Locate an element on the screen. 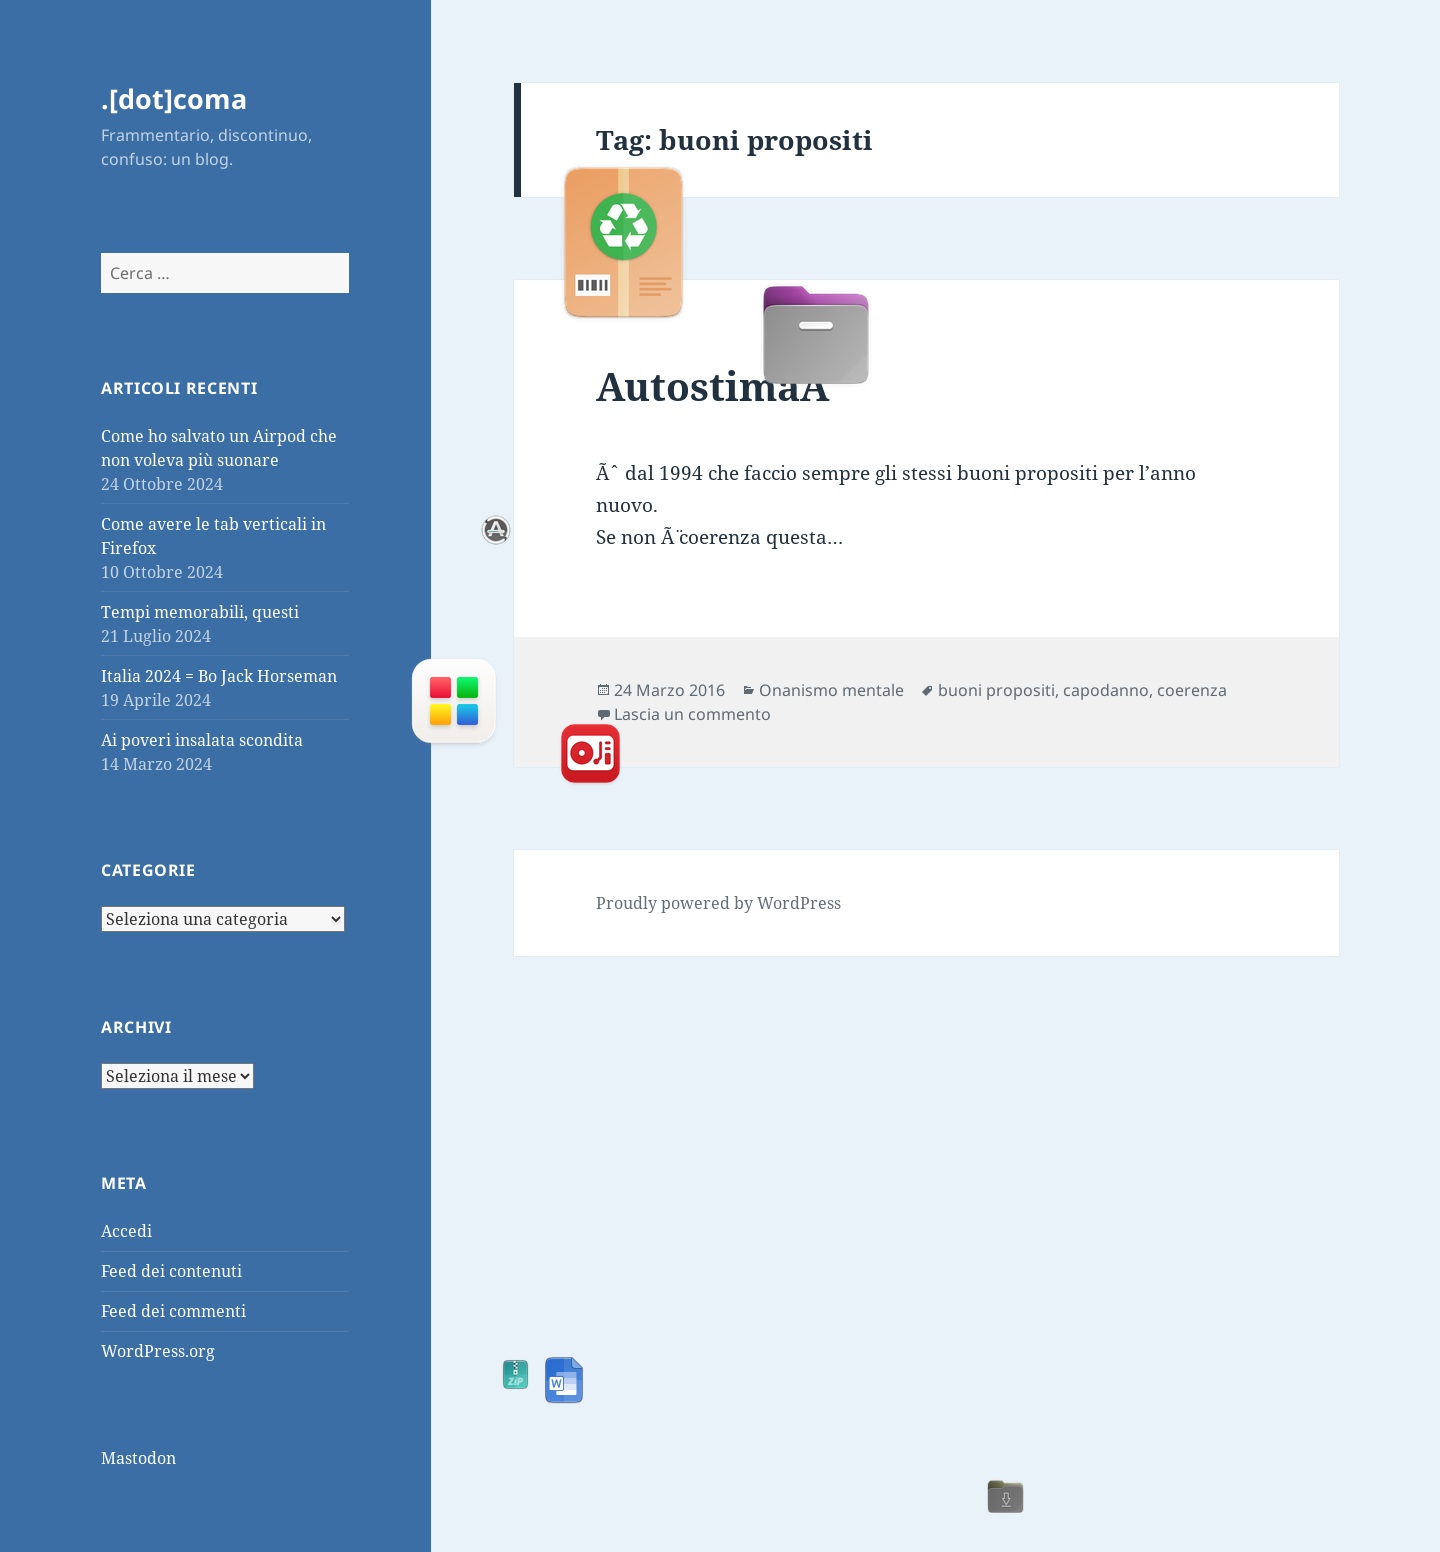 This screenshot has height=1552, width=1440. open the software update manager is located at coordinates (496, 530).